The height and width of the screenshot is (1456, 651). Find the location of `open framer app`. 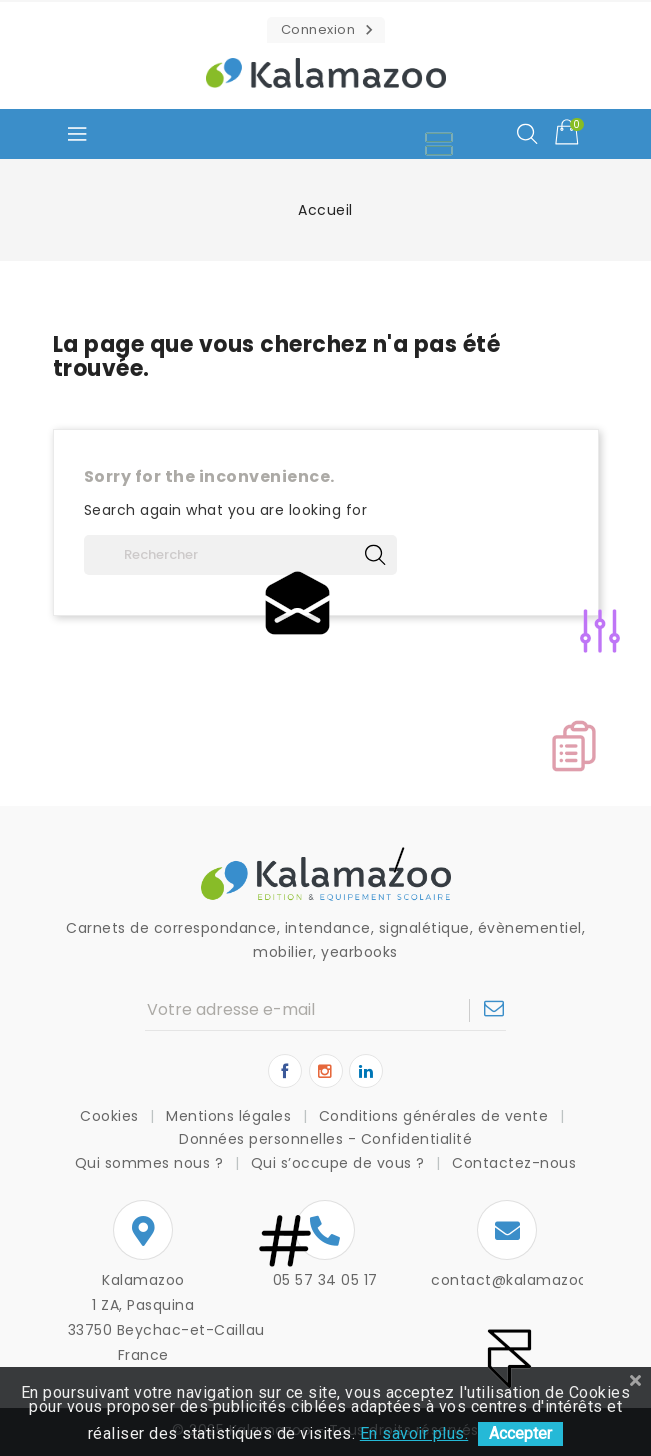

open framer app is located at coordinates (509, 1355).